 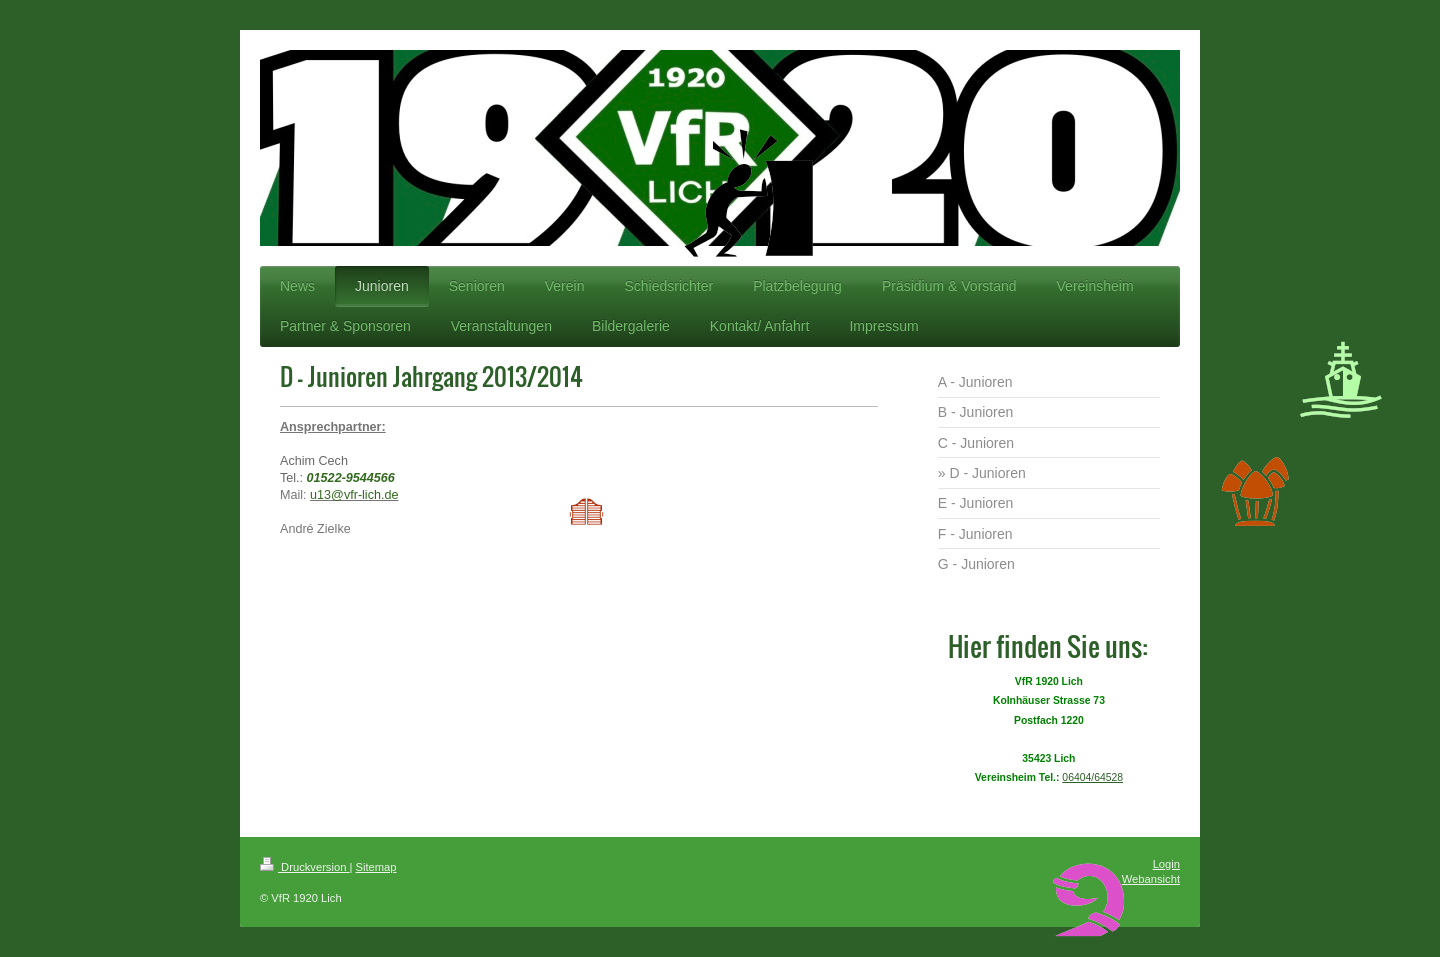 What do you see at coordinates (1343, 383) in the screenshot?
I see `play battleship game` at bounding box center [1343, 383].